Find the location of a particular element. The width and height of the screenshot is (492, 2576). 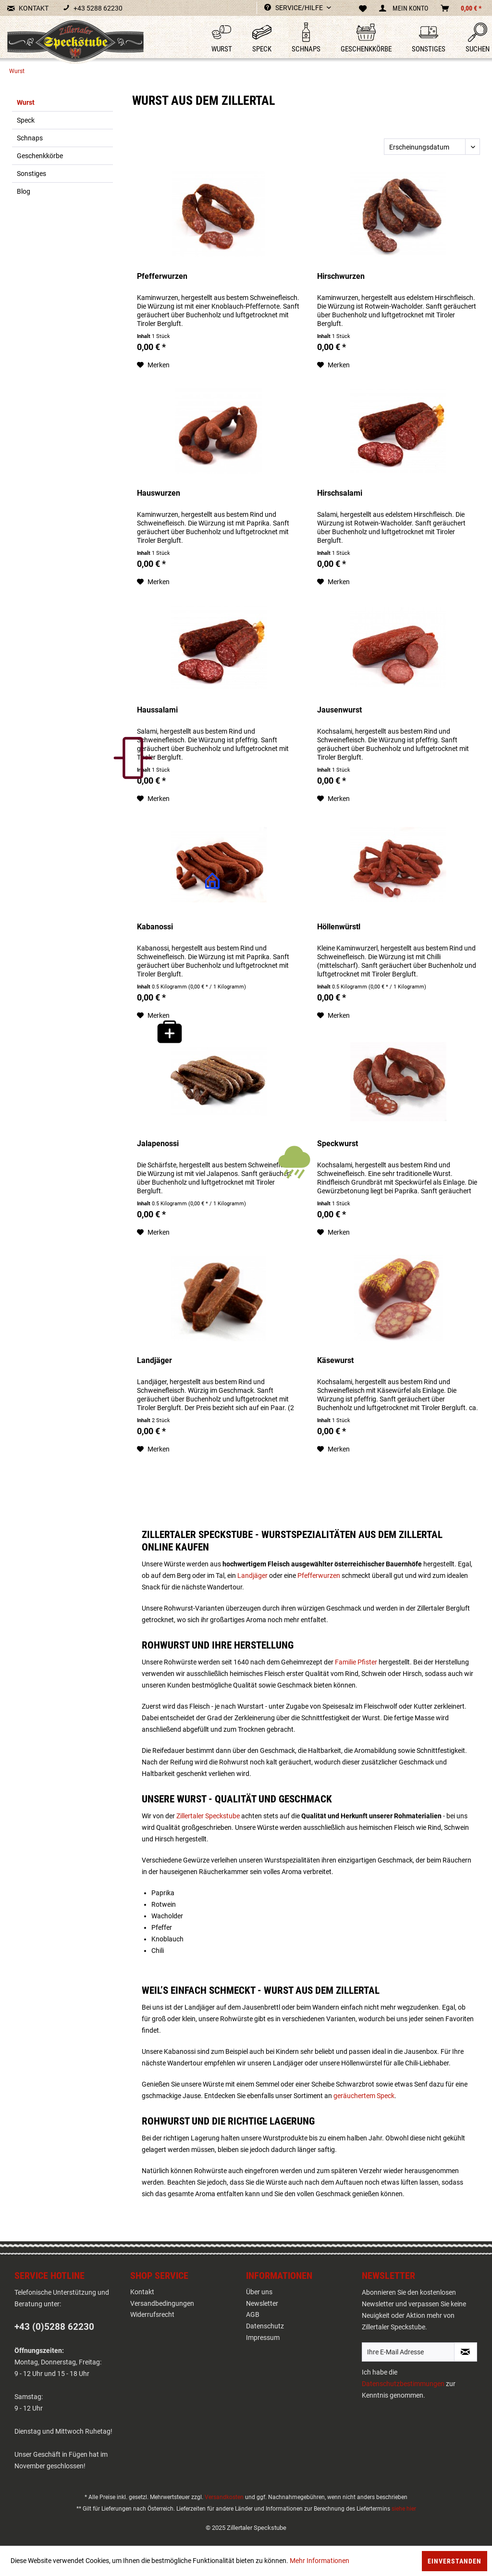

center align object vertically is located at coordinates (133, 758).